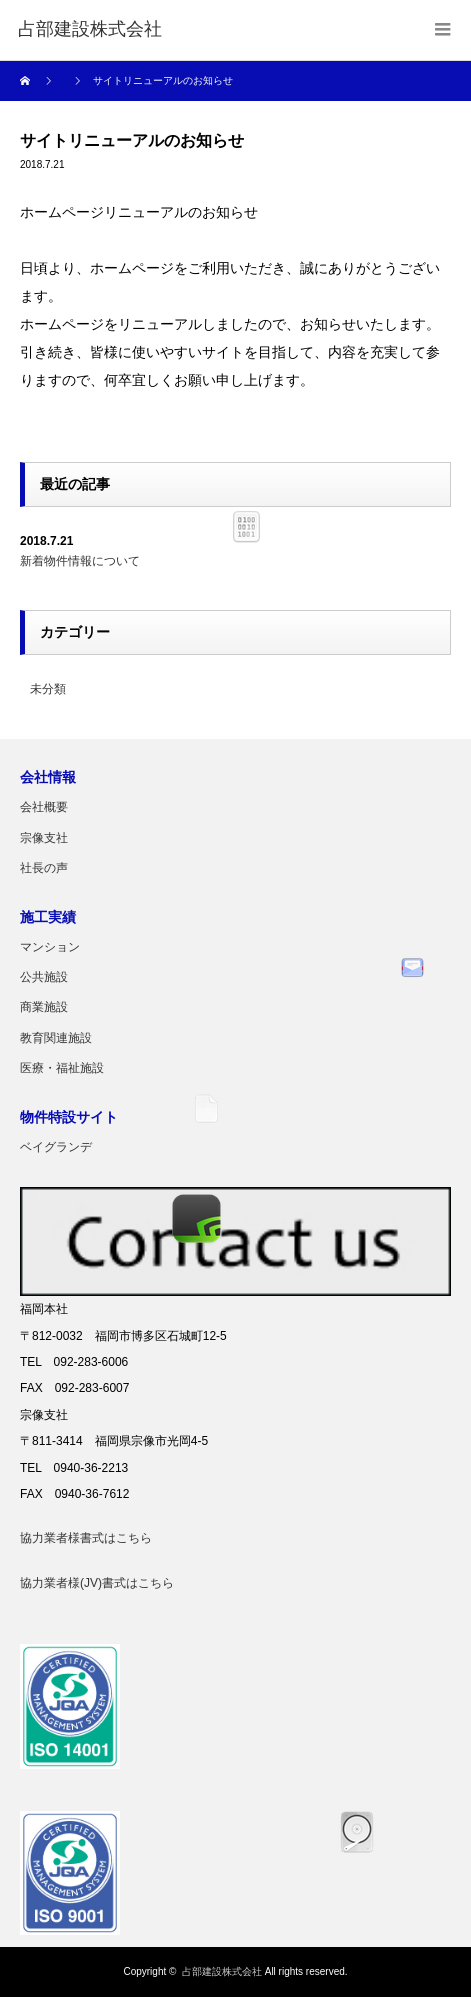  I want to click on indicates an empty or zero-byte file, so click(206, 1108).